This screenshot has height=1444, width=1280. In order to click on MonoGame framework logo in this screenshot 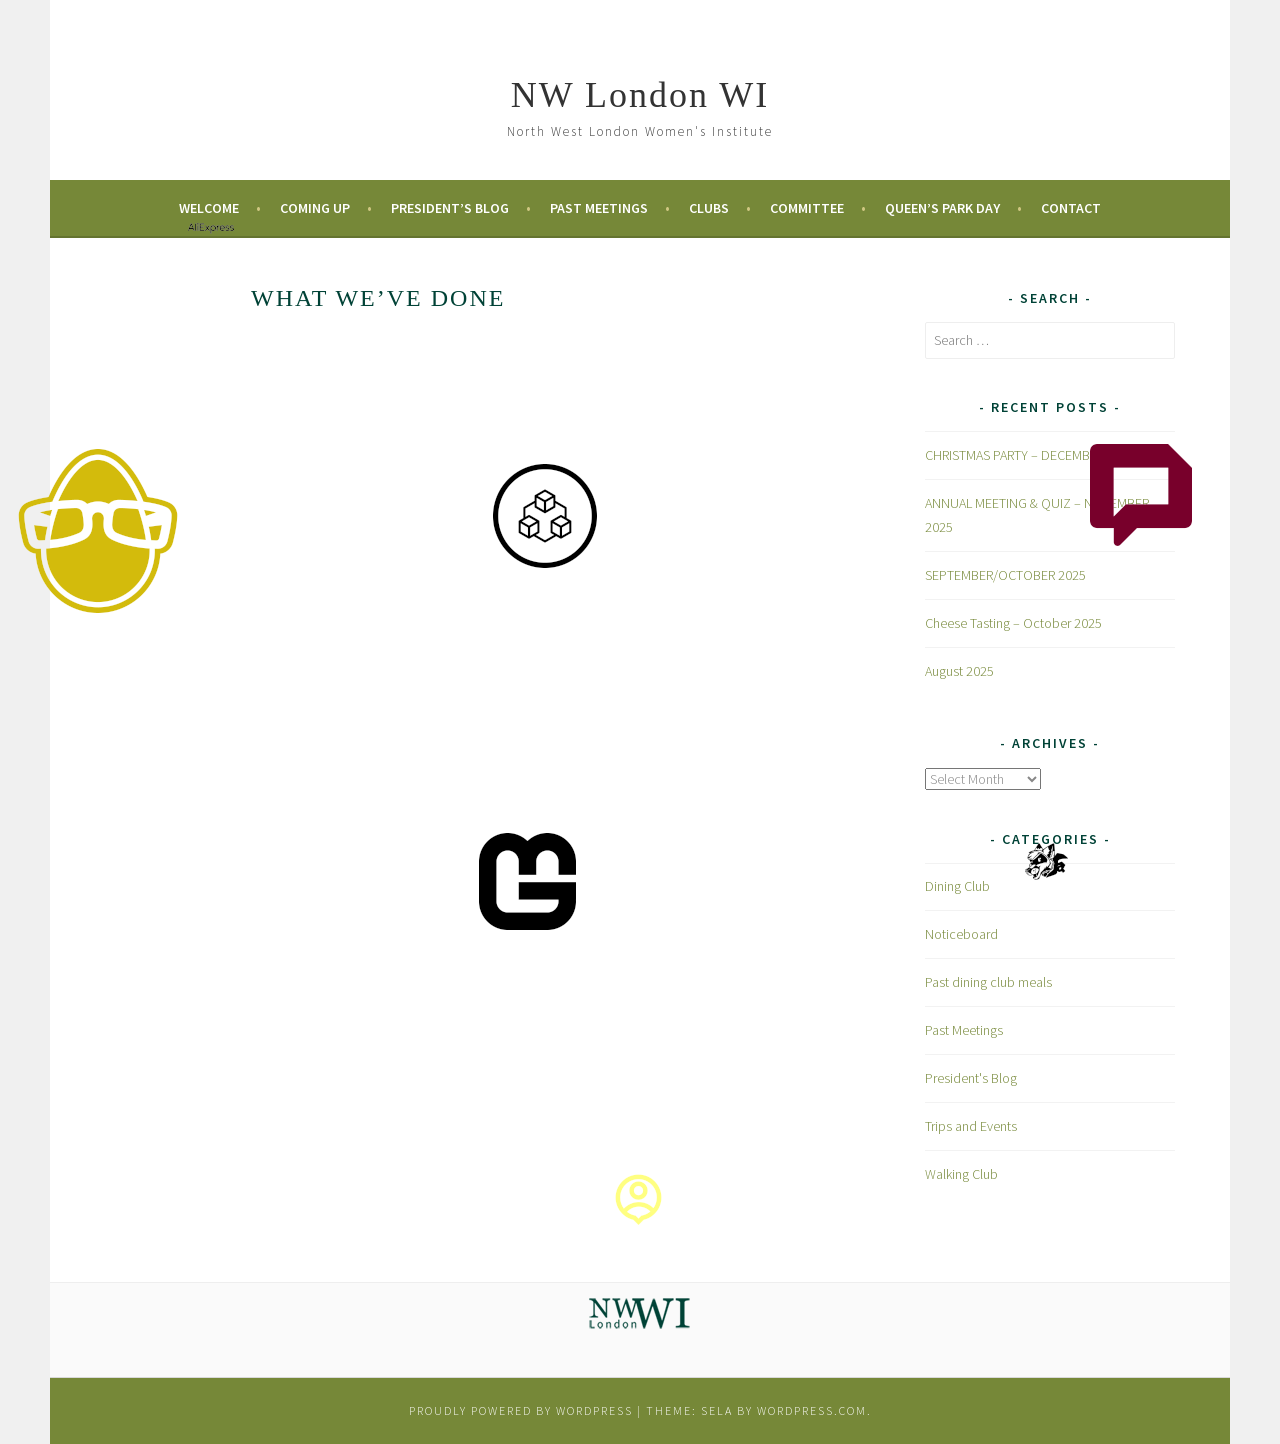, I will do `click(527, 881)`.